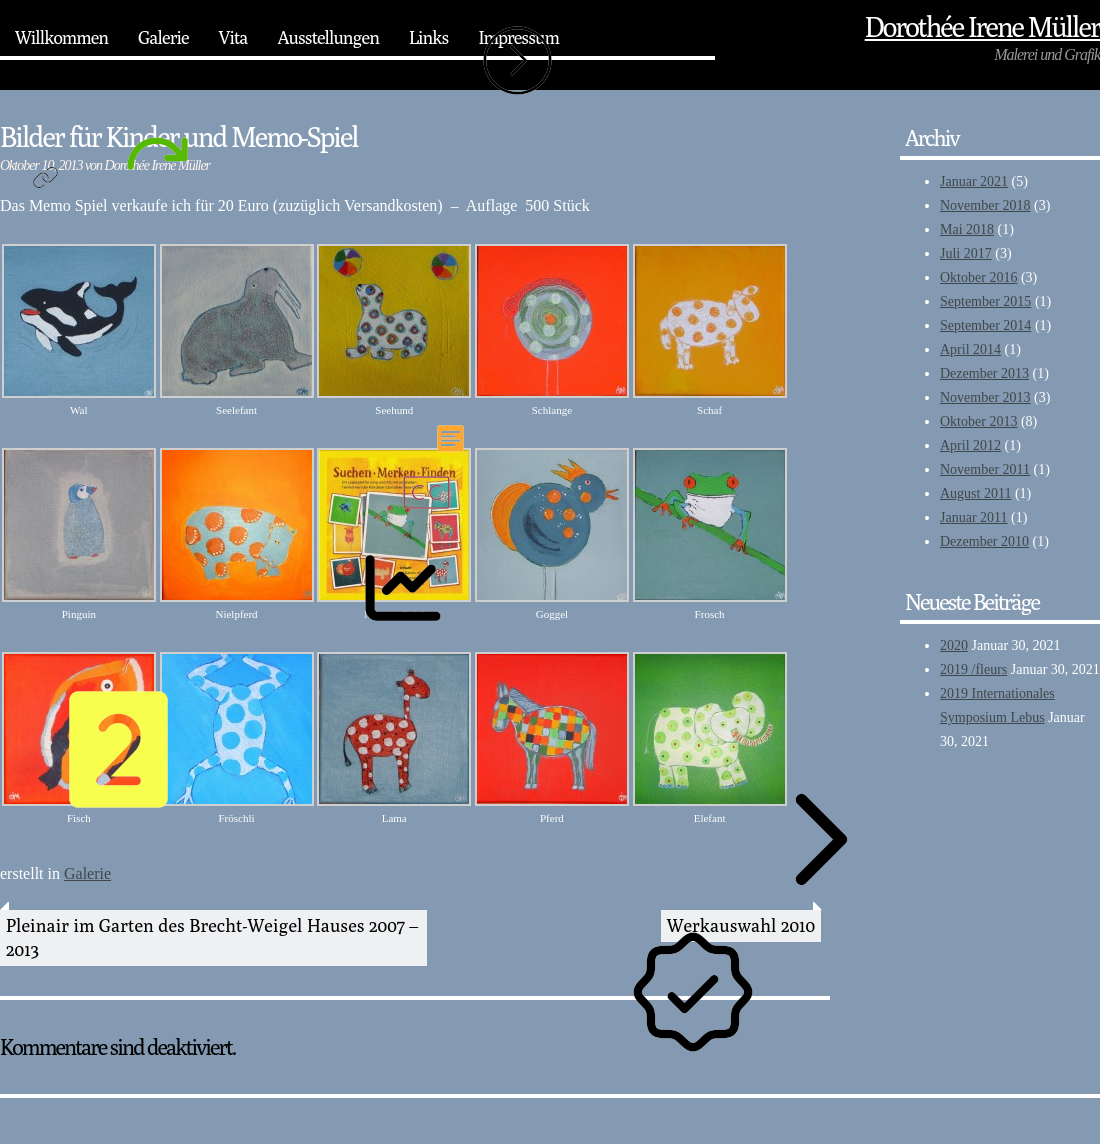 The height and width of the screenshot is (1144, 1100). Describe the element at coordinates (426, 492) in the screenshot. I see `enable closed captions for video content` at that location.